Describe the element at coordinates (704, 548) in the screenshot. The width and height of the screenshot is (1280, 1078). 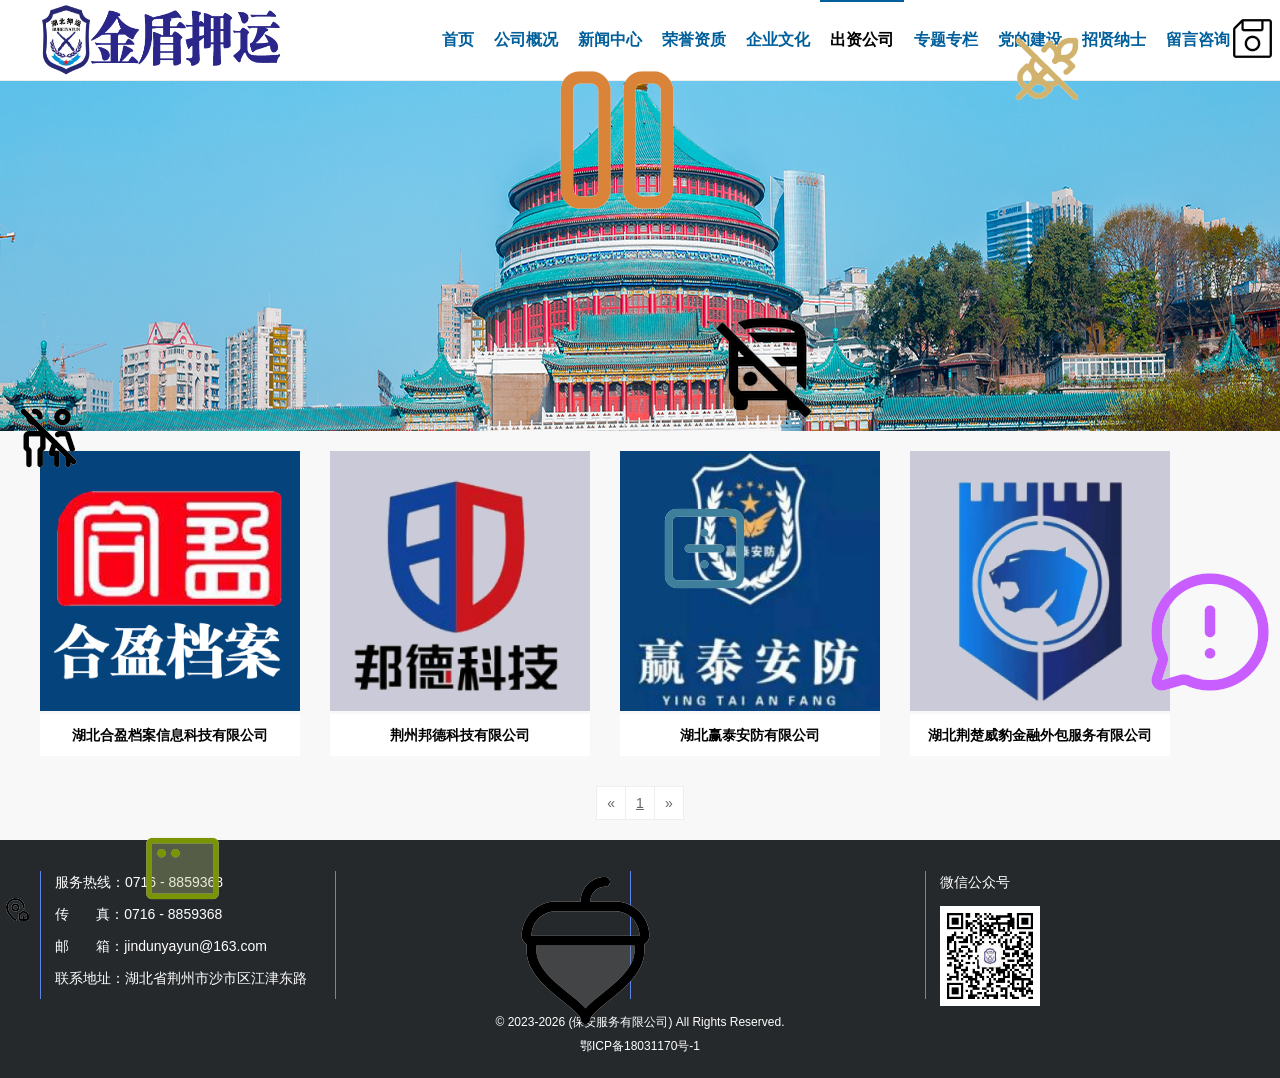
I see `perform a division calculation` at that location.